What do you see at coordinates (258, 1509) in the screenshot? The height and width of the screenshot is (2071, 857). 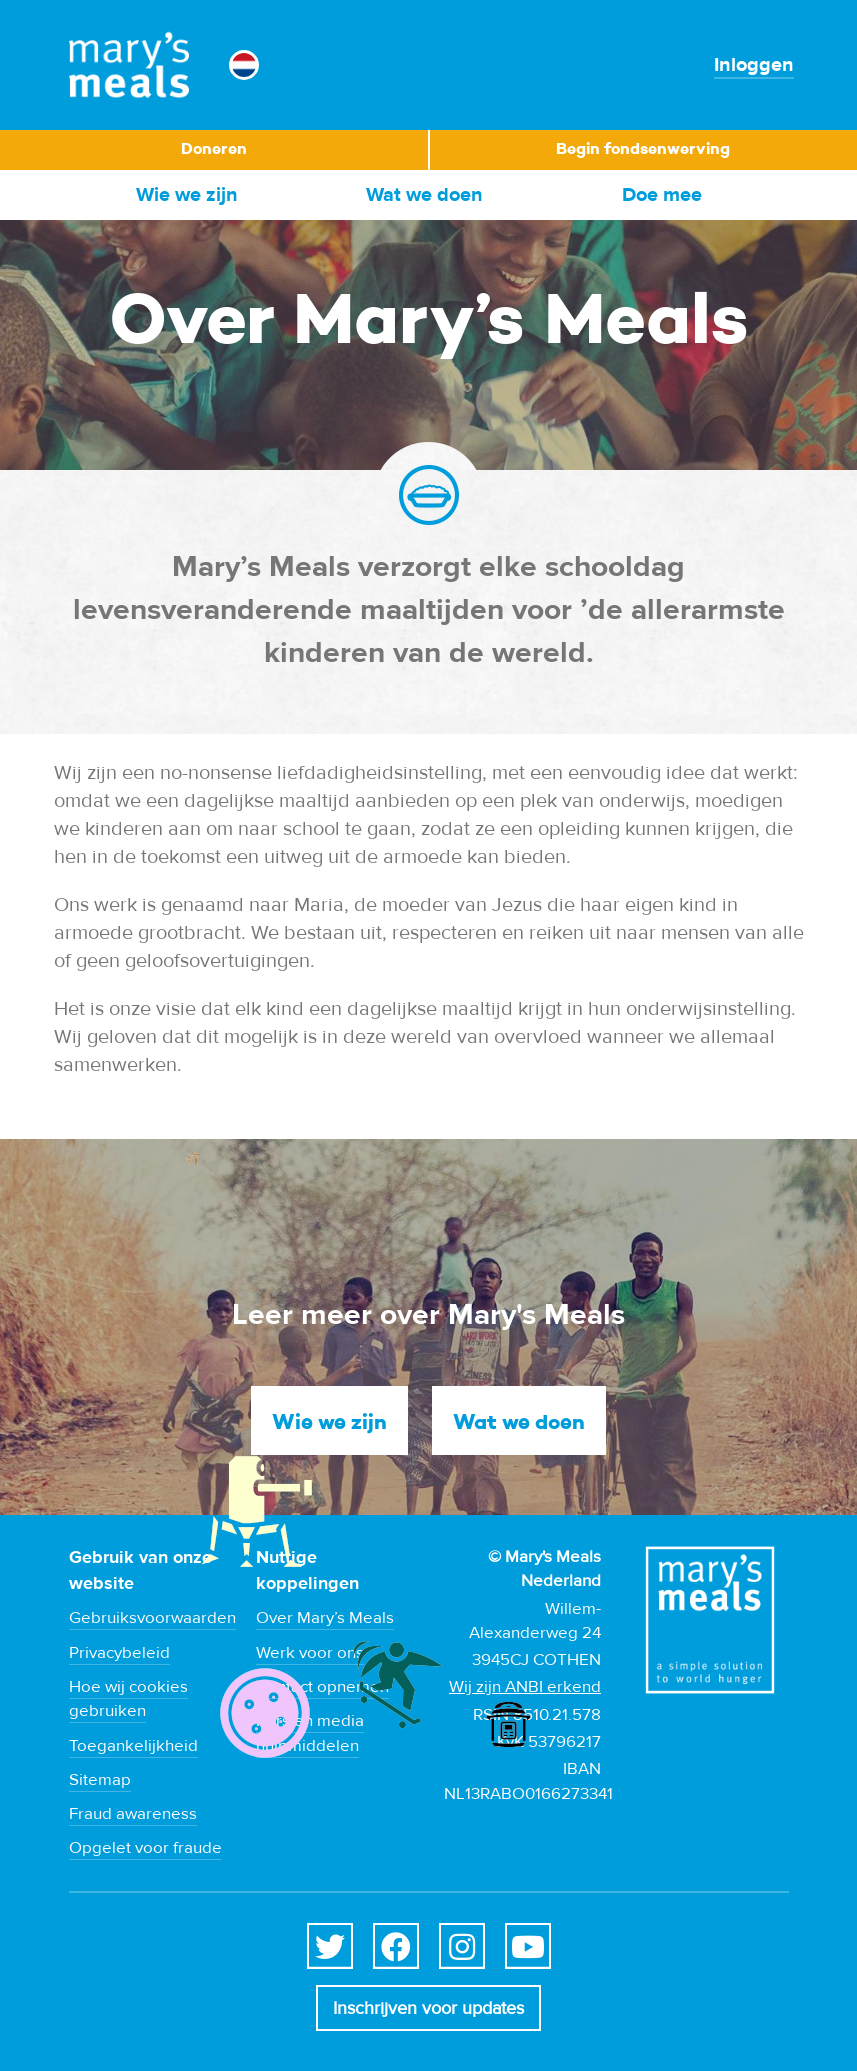 I see `deploy a walking turret unit` at bounding box center [258, 1509].